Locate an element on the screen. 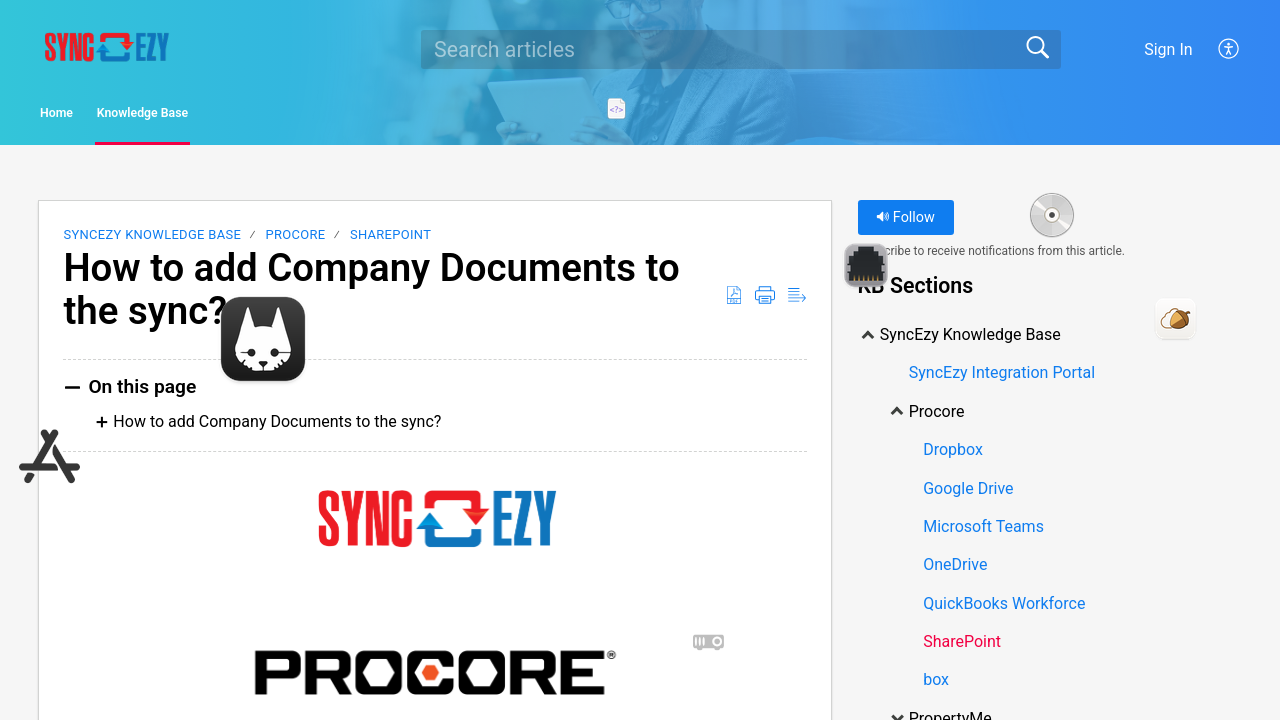 Image resolution: width=1280 pixels, height=720 pixels. open a php source code file is located at coordinates (616, 108).